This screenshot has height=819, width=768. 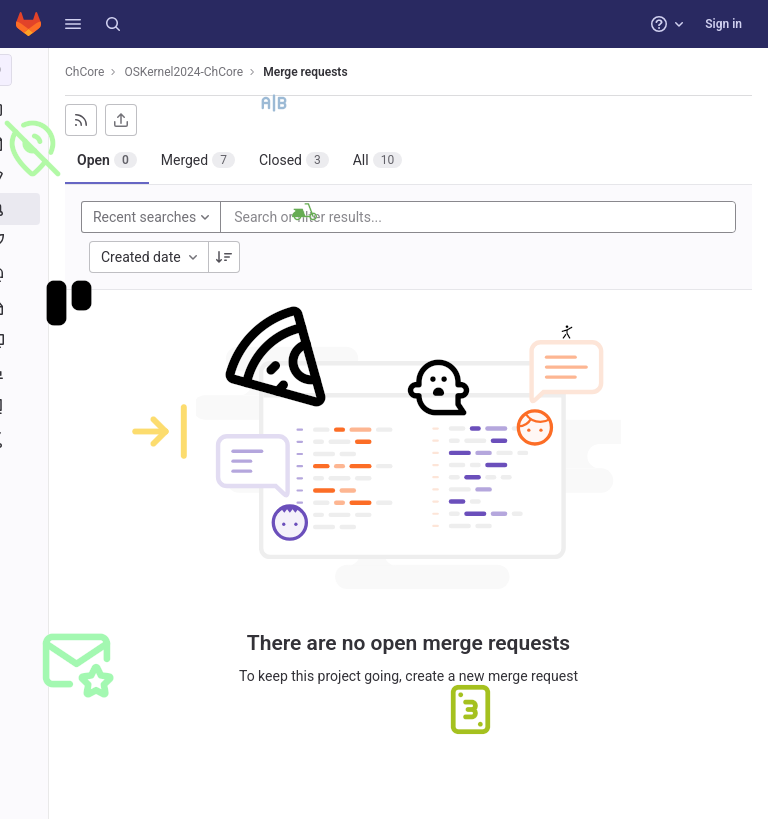 I want to click on disable location services, so click(x=32, y=148).